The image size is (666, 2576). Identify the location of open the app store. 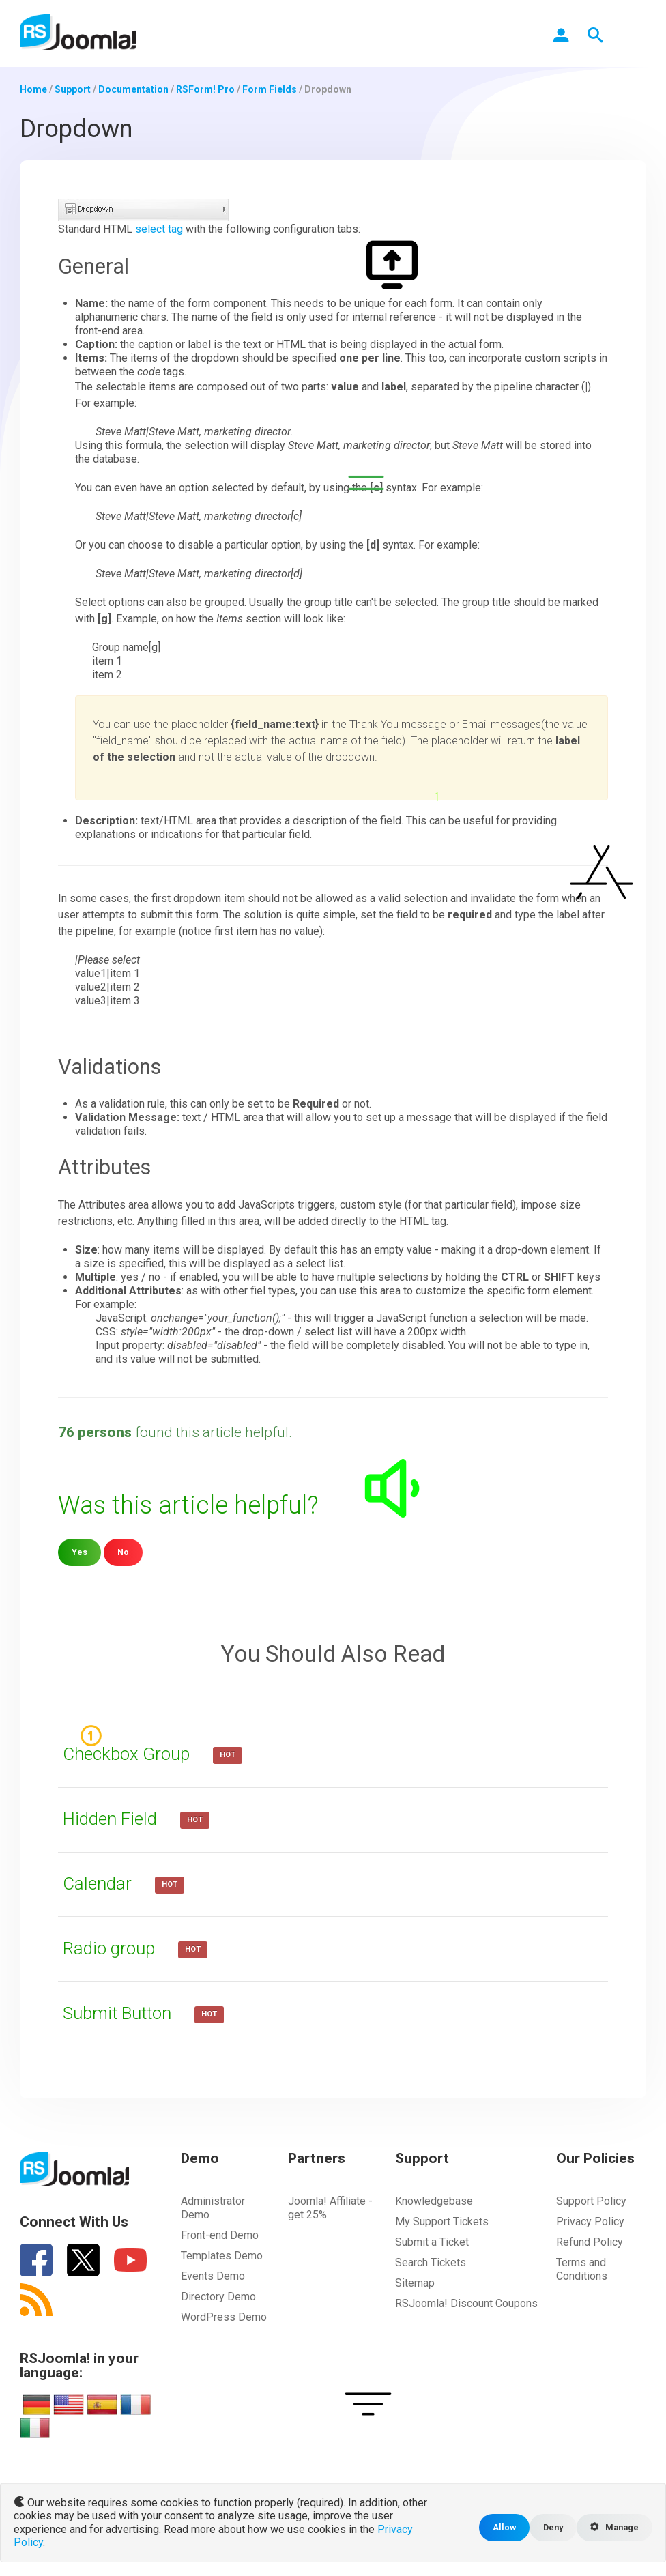
(601, 874).